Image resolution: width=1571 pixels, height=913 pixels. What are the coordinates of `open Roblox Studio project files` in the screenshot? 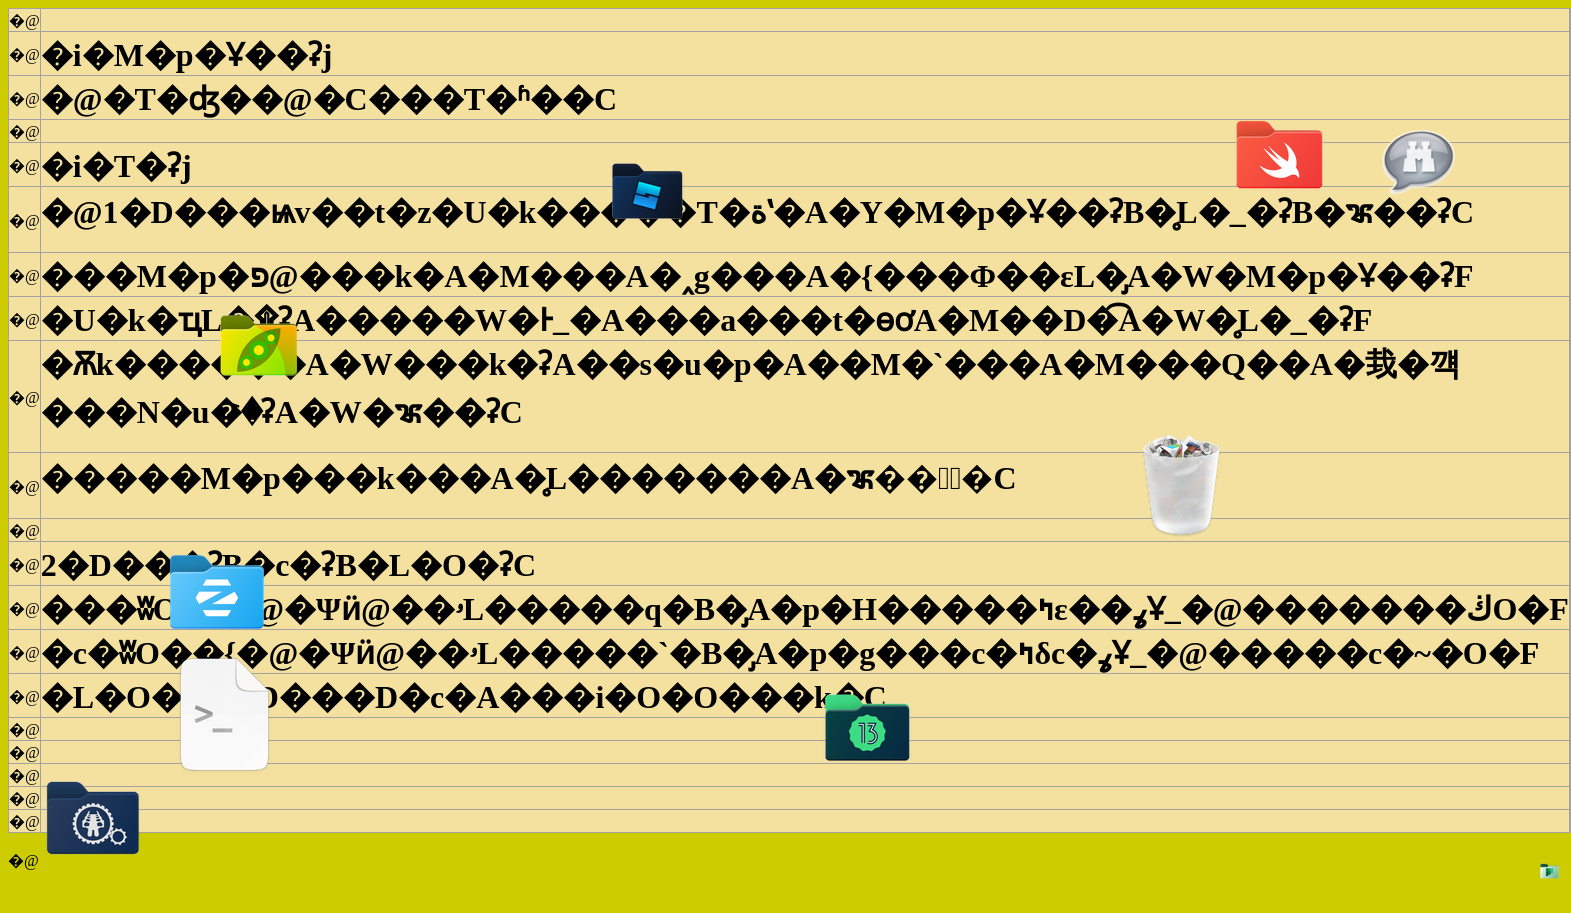 It's located at (647, 193).